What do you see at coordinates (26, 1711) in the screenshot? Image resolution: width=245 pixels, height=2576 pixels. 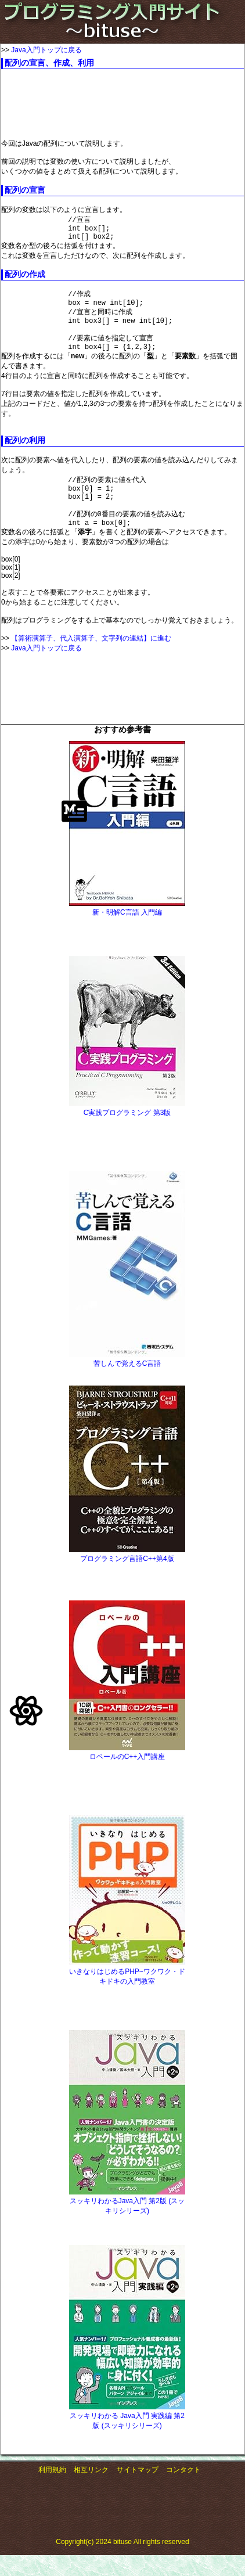 I see `indicates a React.js application or component` at bounding box center [26, 1711].